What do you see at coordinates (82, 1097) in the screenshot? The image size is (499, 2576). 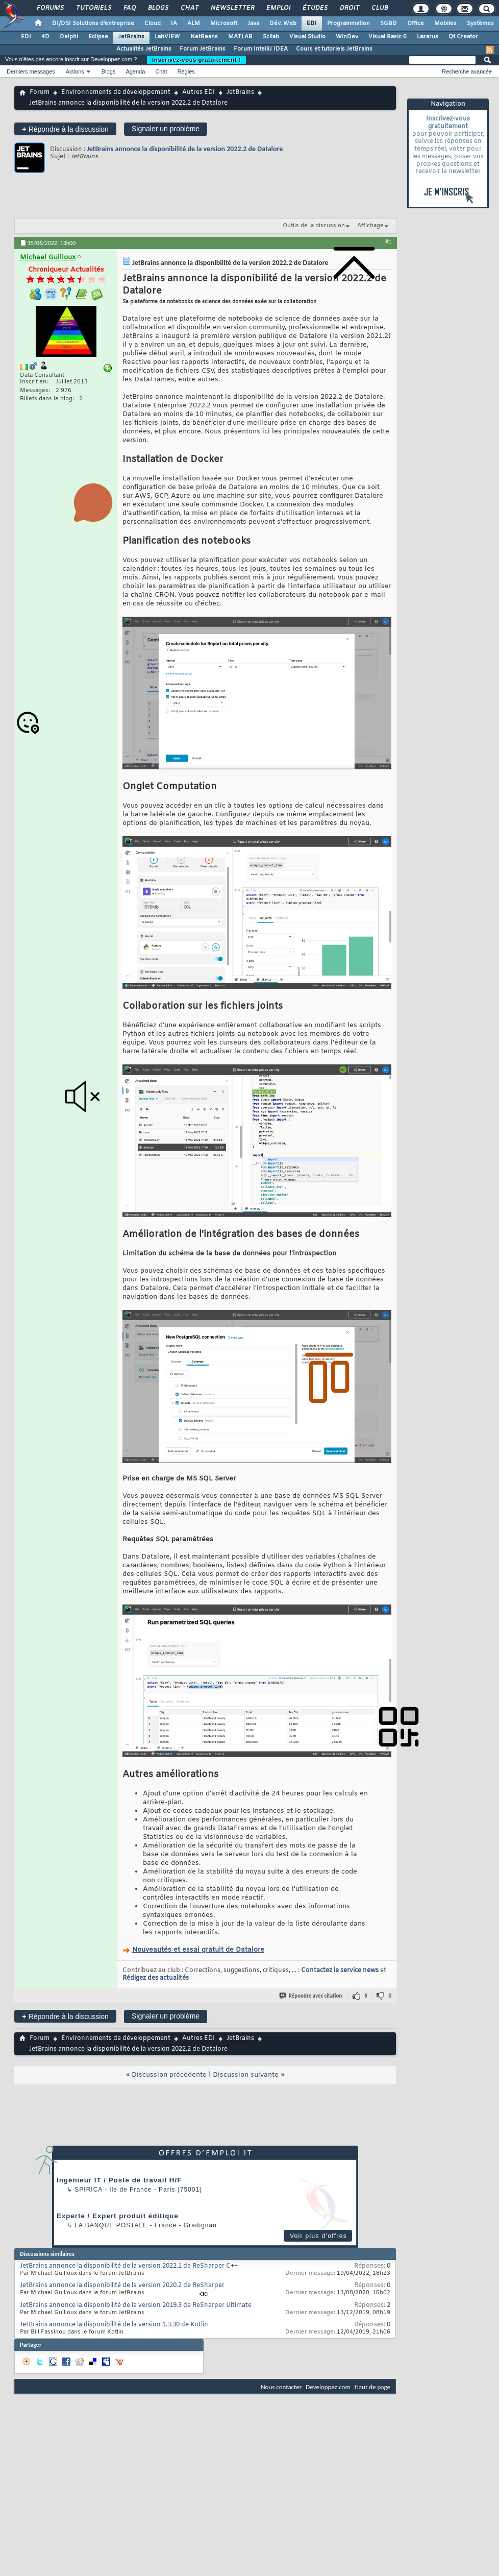 I see `mute audio or sound` at bounding box center [82, 1097].